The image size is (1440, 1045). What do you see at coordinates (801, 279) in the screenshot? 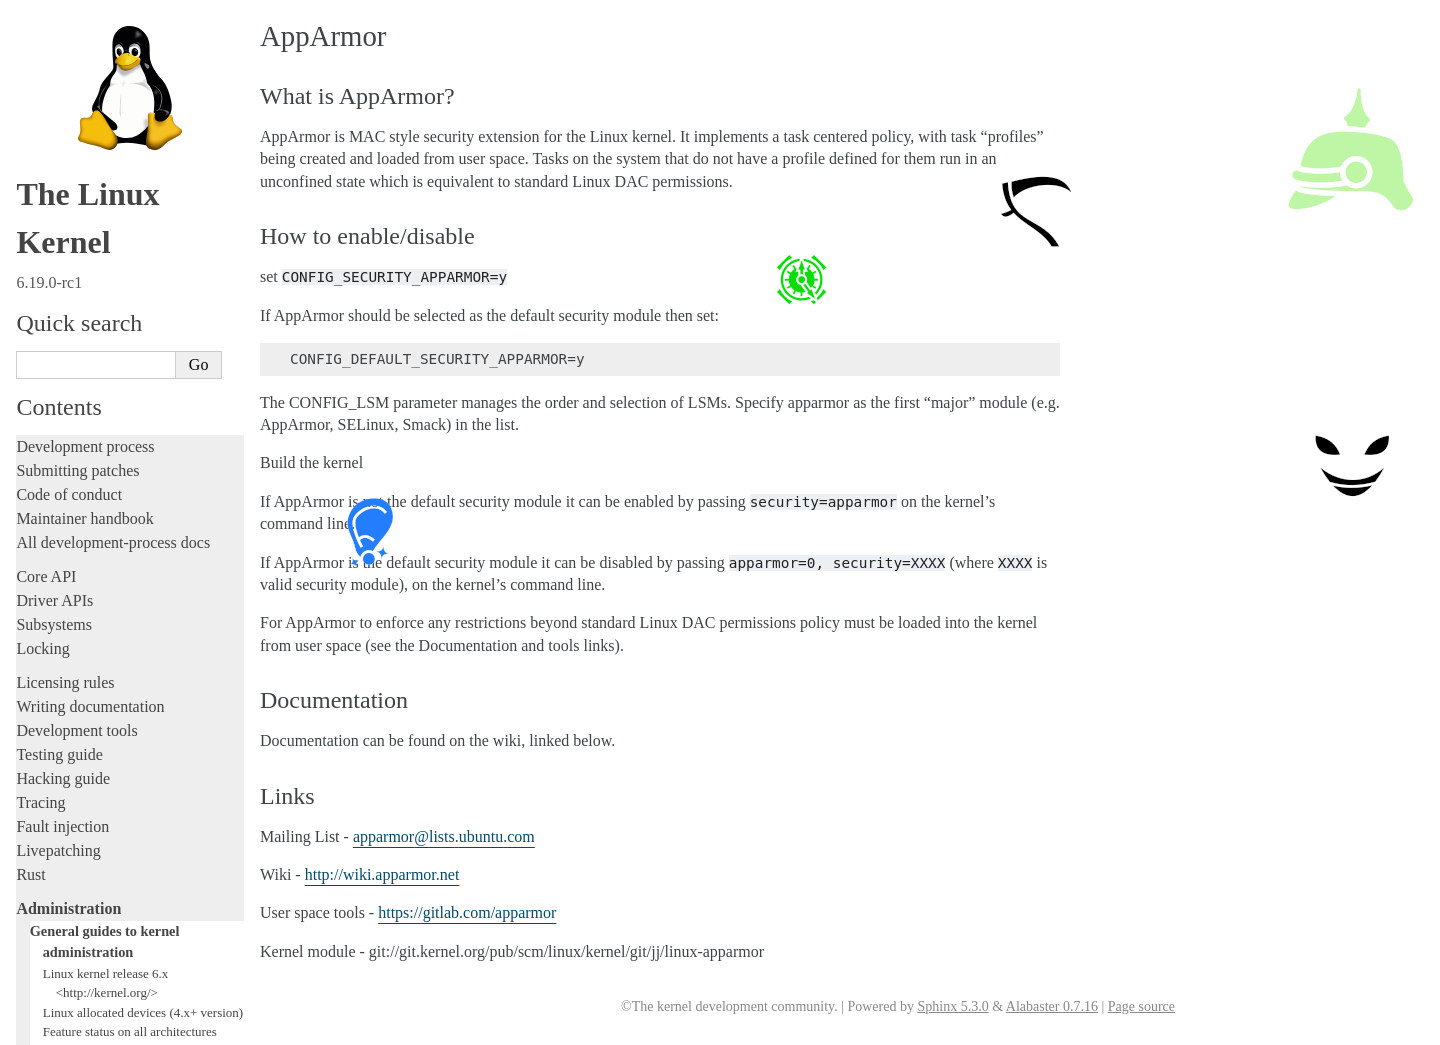
I see `access automation or scheduled task settings` at bounding box center [801, 279].